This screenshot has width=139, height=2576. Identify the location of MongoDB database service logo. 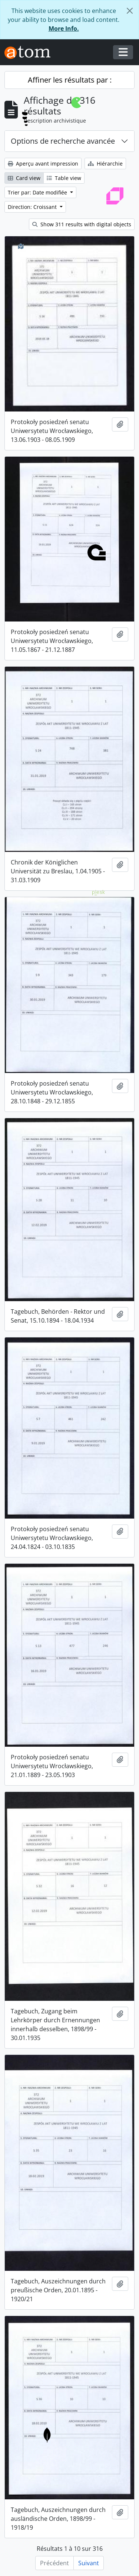
(47, 2435).